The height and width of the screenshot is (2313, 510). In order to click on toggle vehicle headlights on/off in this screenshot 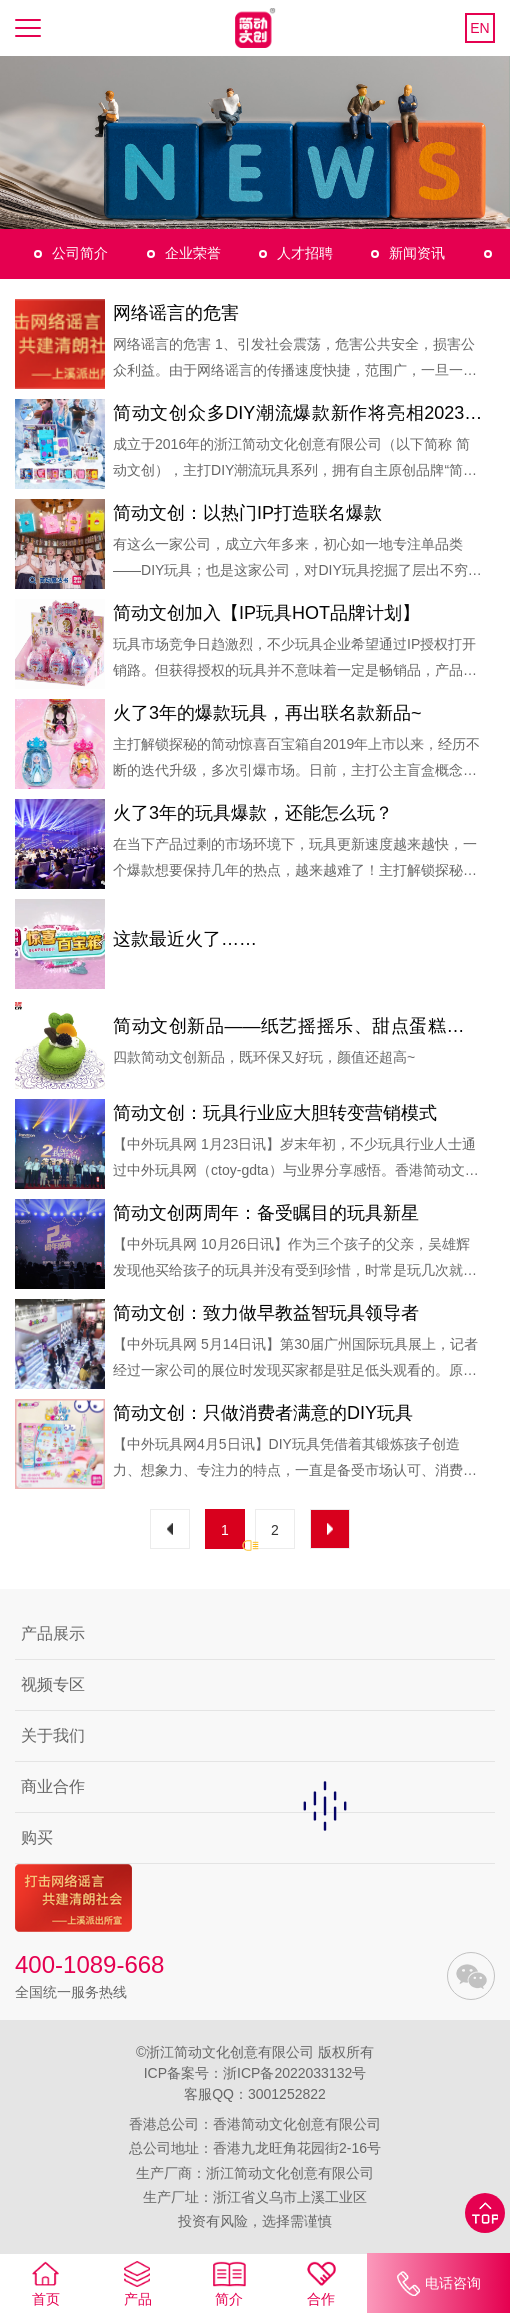, I will do `click(250, 1545)`.